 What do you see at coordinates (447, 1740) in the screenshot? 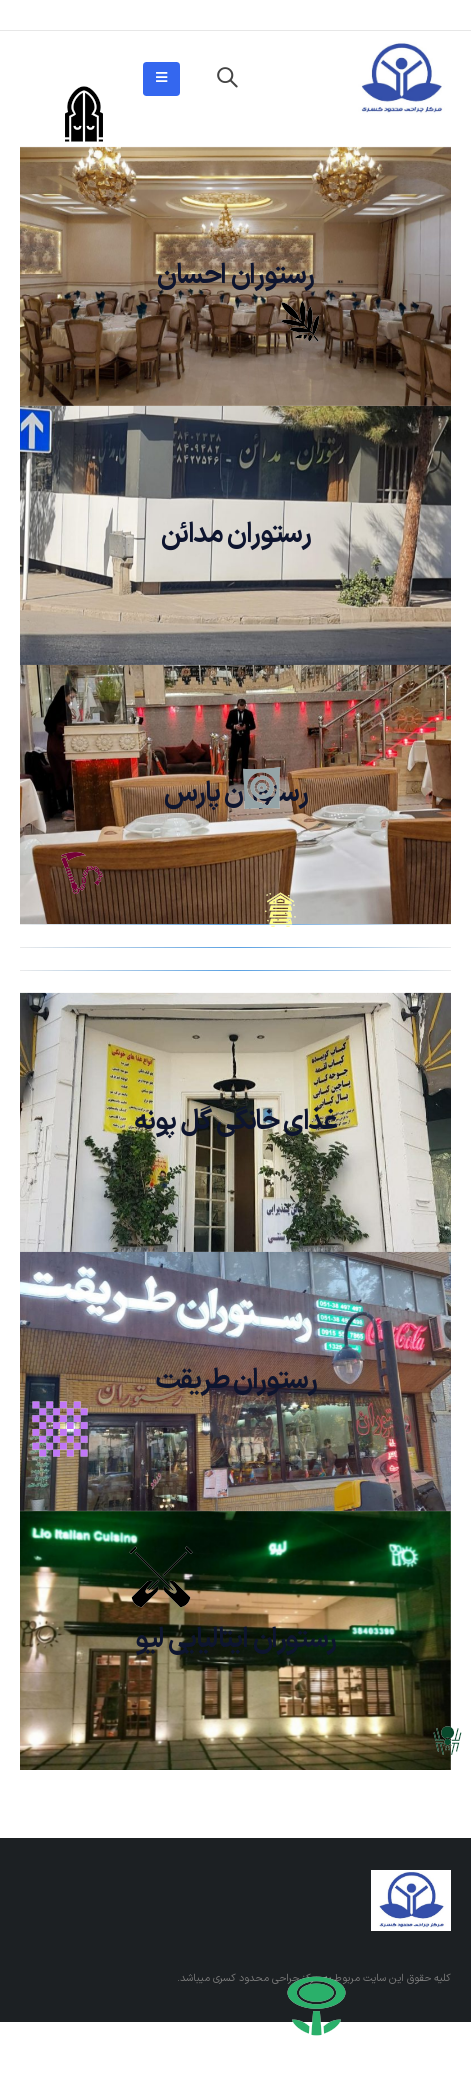
I see `spider enemy or creature in a game interface` at bounding box center [447, 1740].